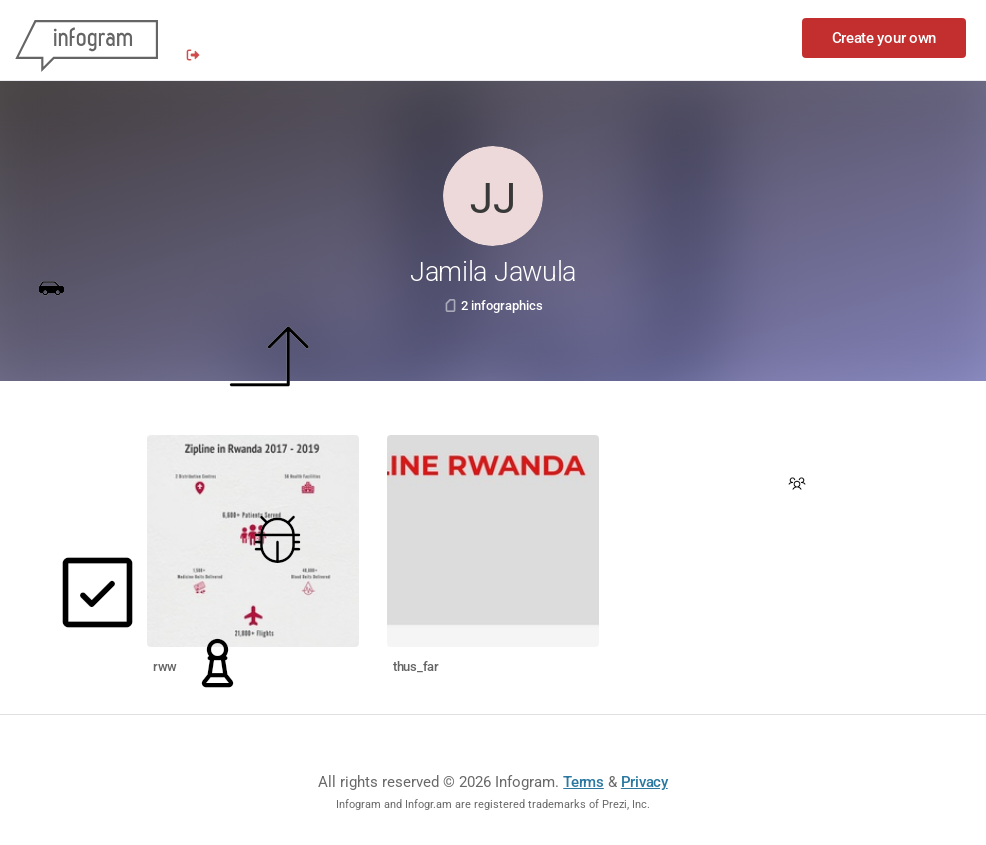 The image size is (986, 845). I want to click on access vehicle or car-related settings, so click(51, 287).